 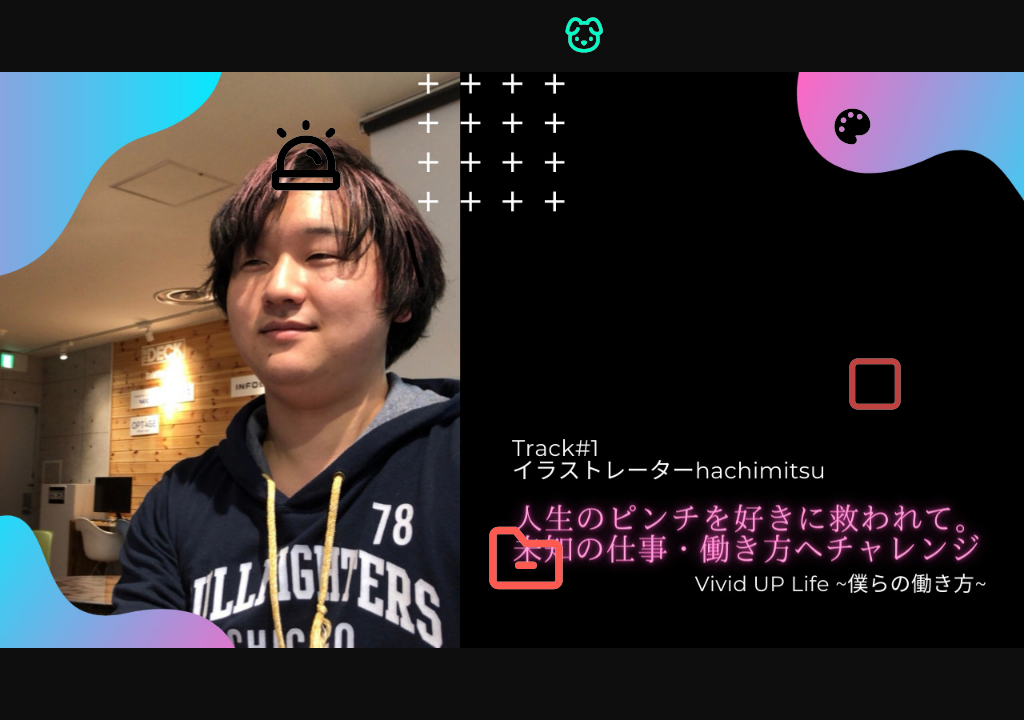 I want to click on stop media playback, so click(x=875, y=384).